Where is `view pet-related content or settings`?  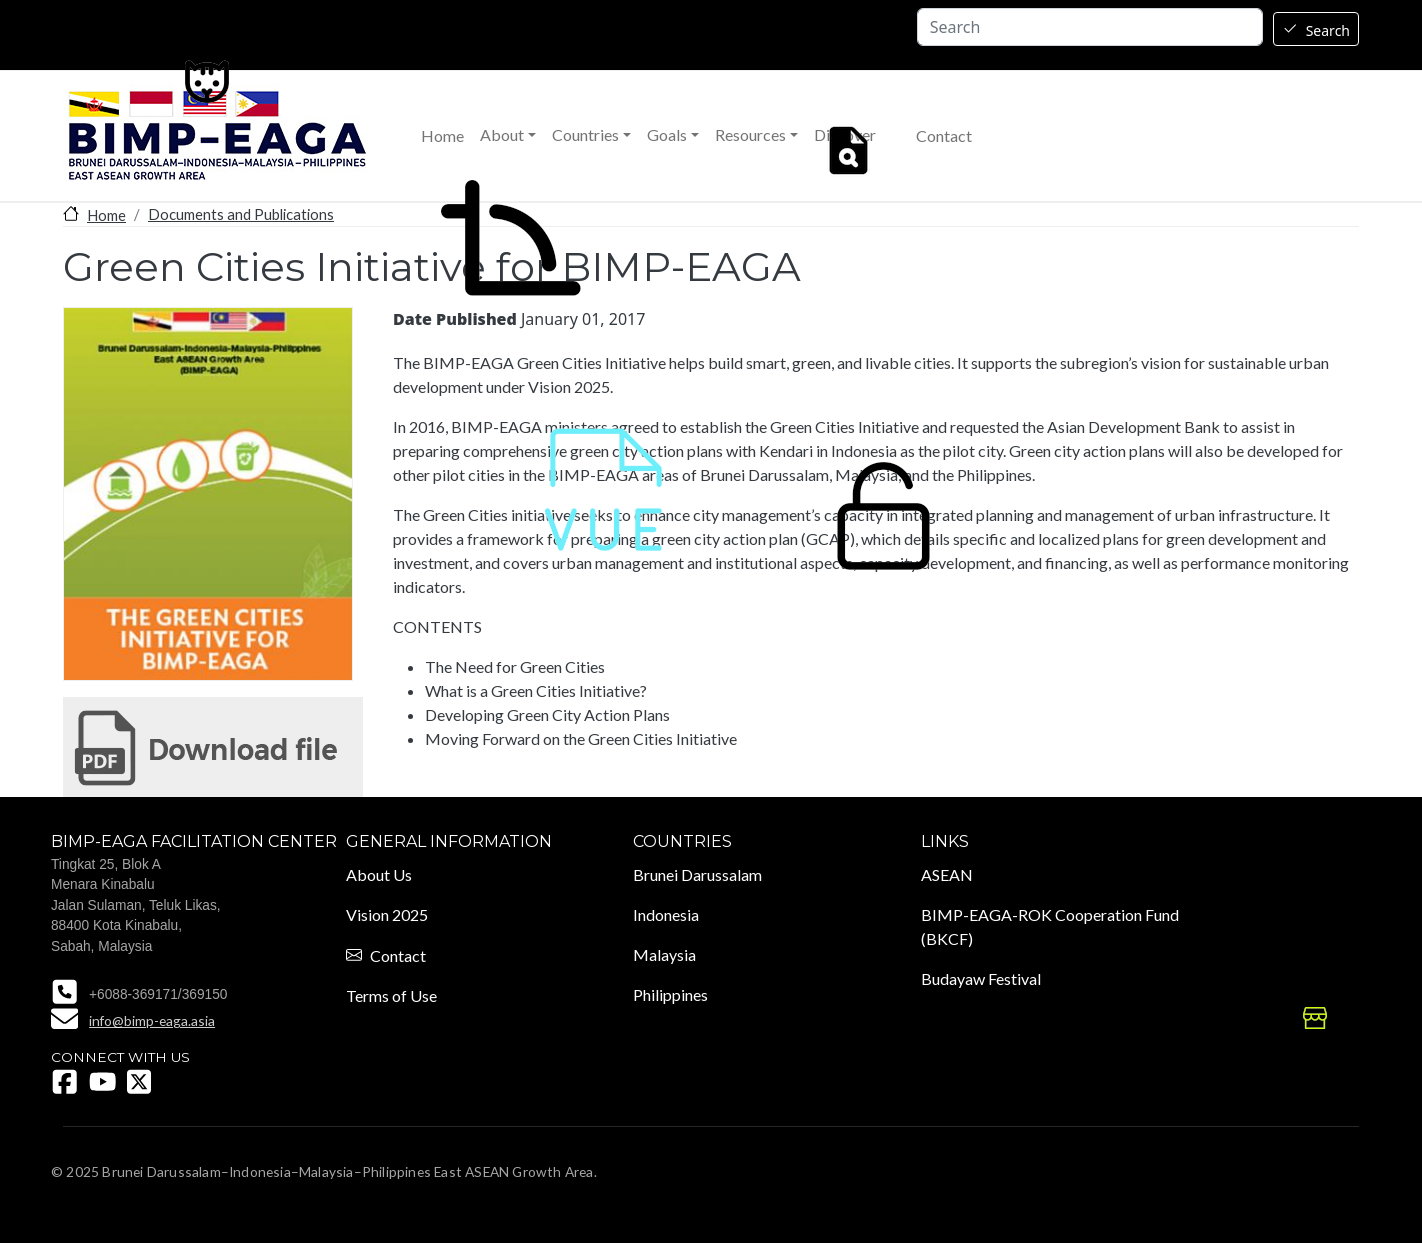 view pet-related content or settings is located at coordinates (207, 81).